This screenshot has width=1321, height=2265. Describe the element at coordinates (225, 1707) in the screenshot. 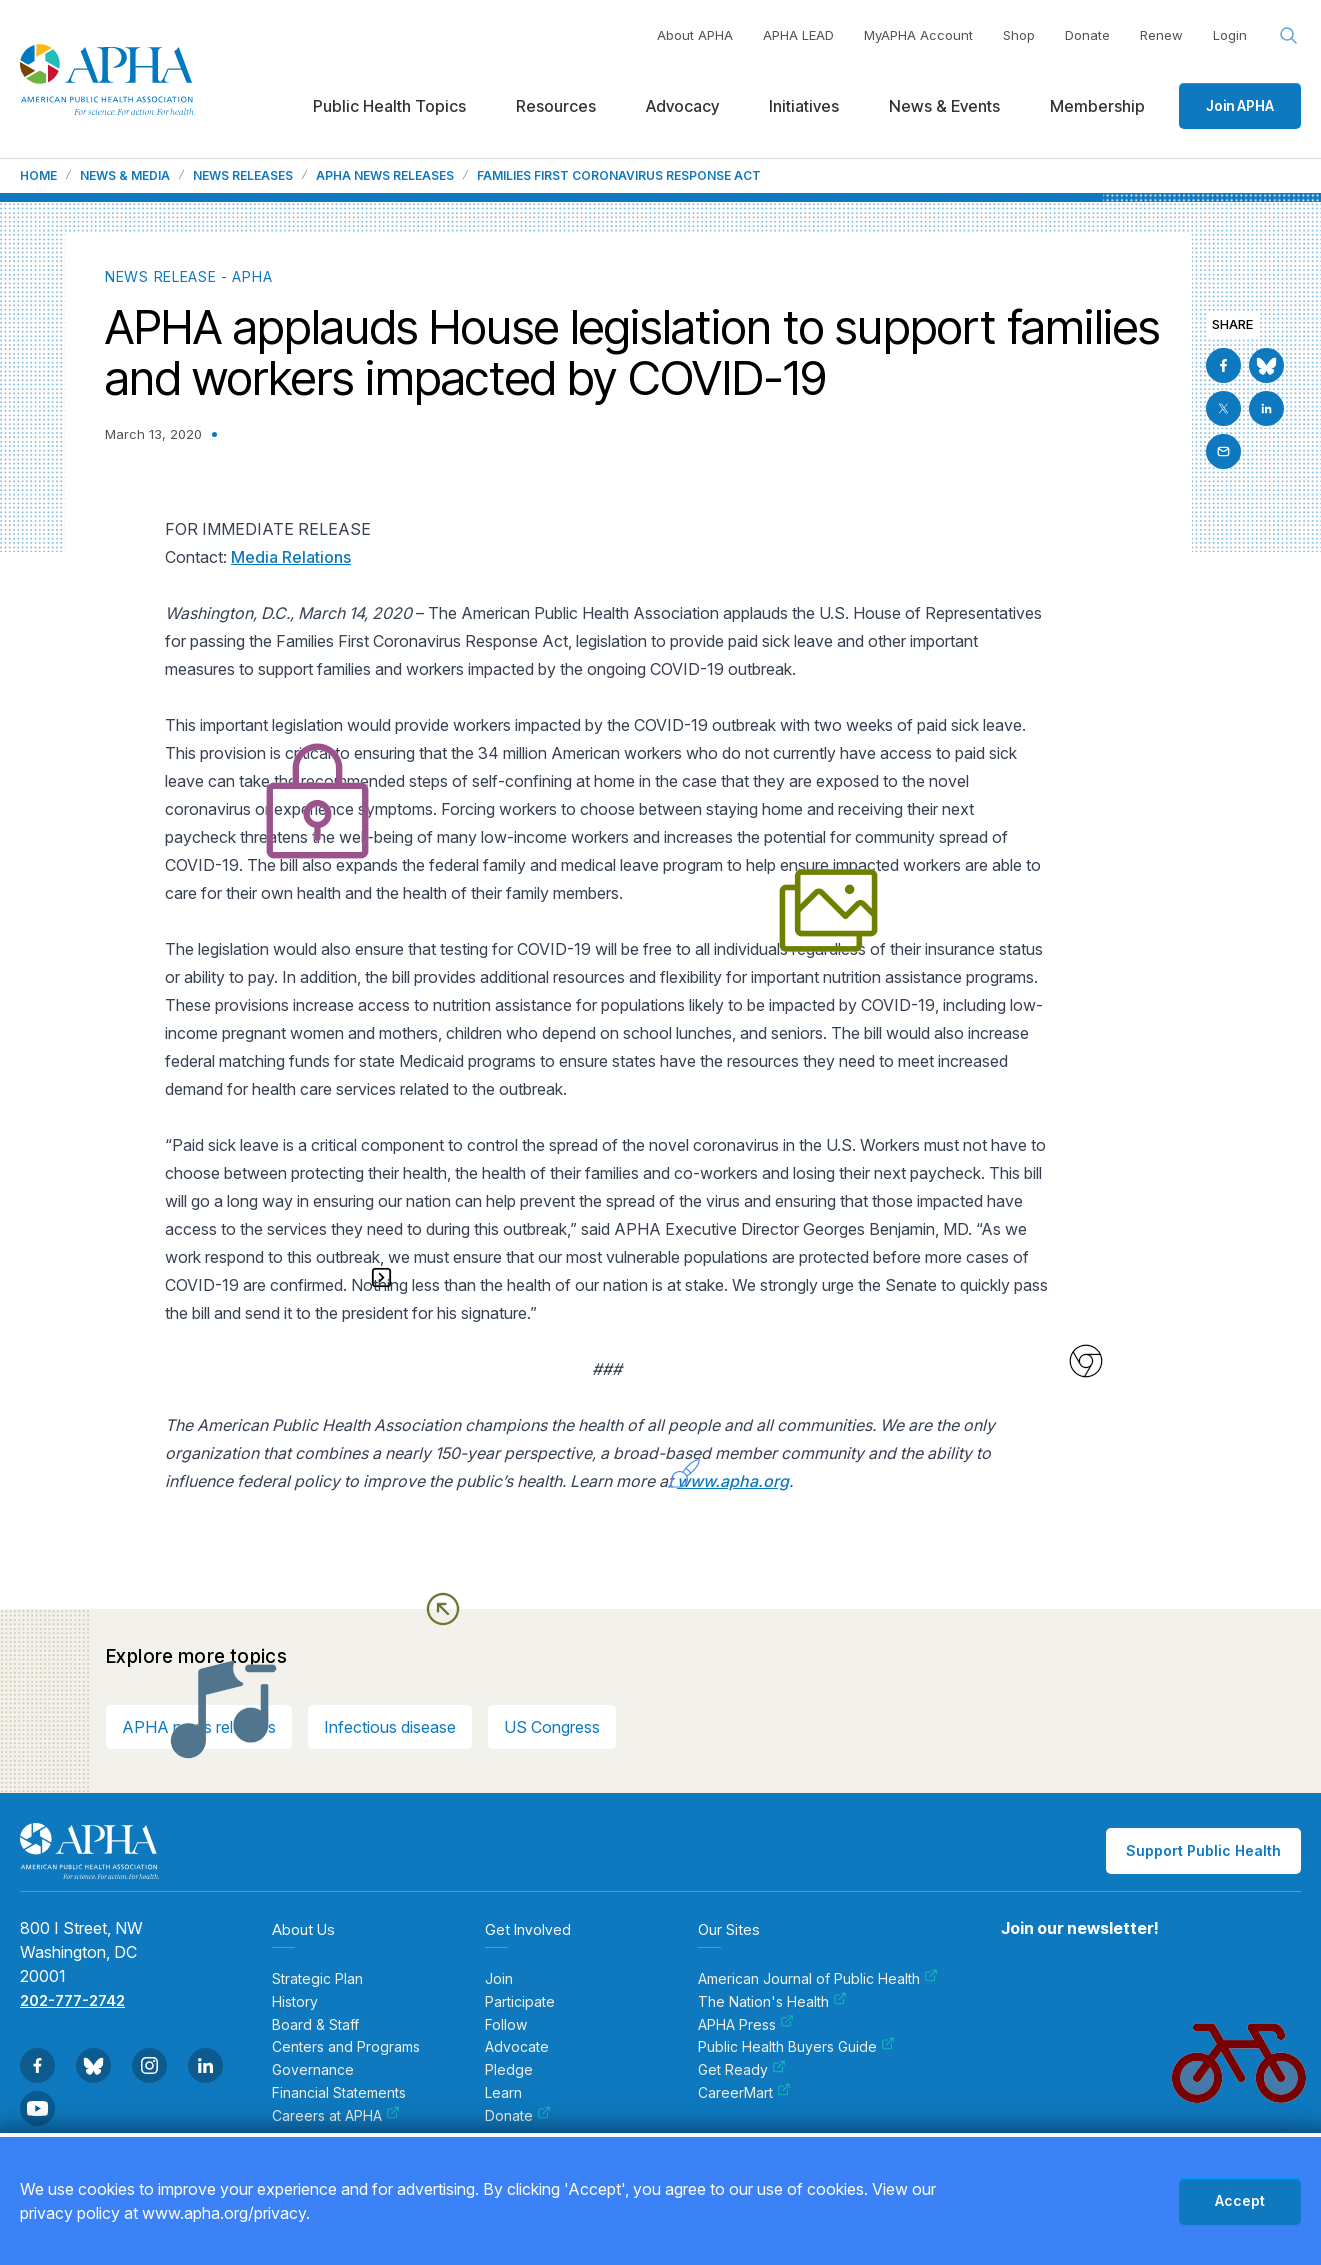

I see `remove a song from playlist` at that location.